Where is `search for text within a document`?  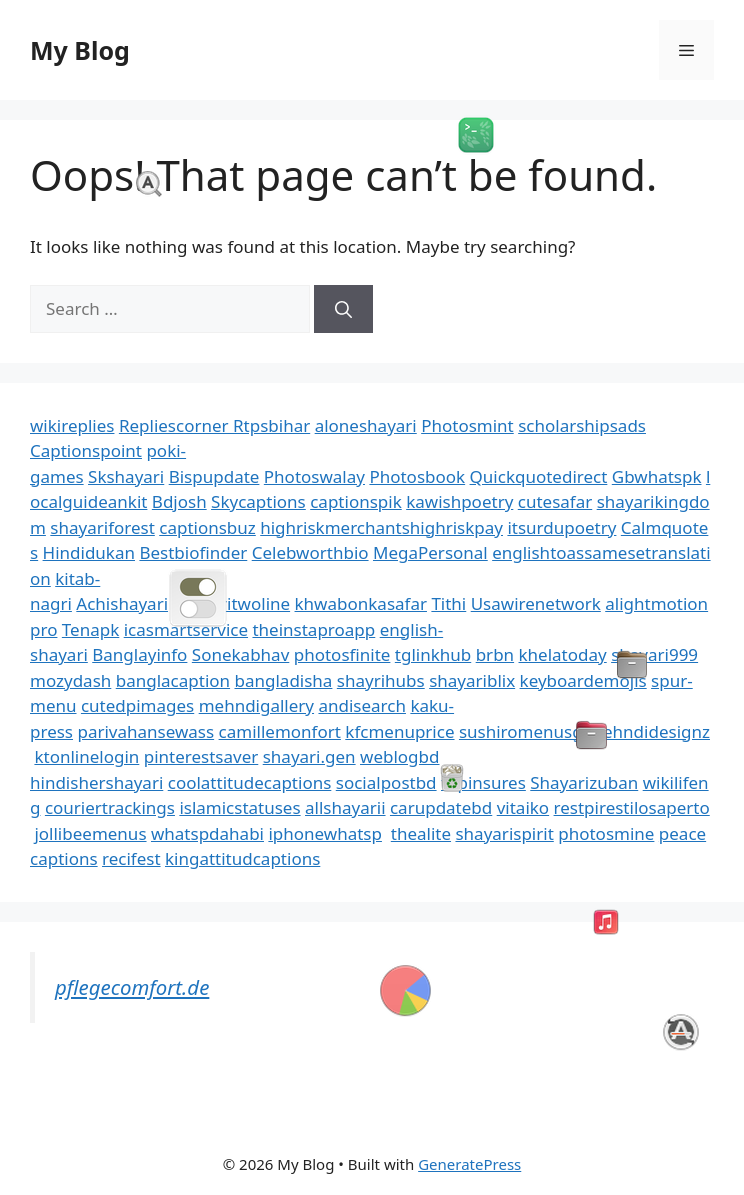 search for text within a document is located at coordinates (149, 184).